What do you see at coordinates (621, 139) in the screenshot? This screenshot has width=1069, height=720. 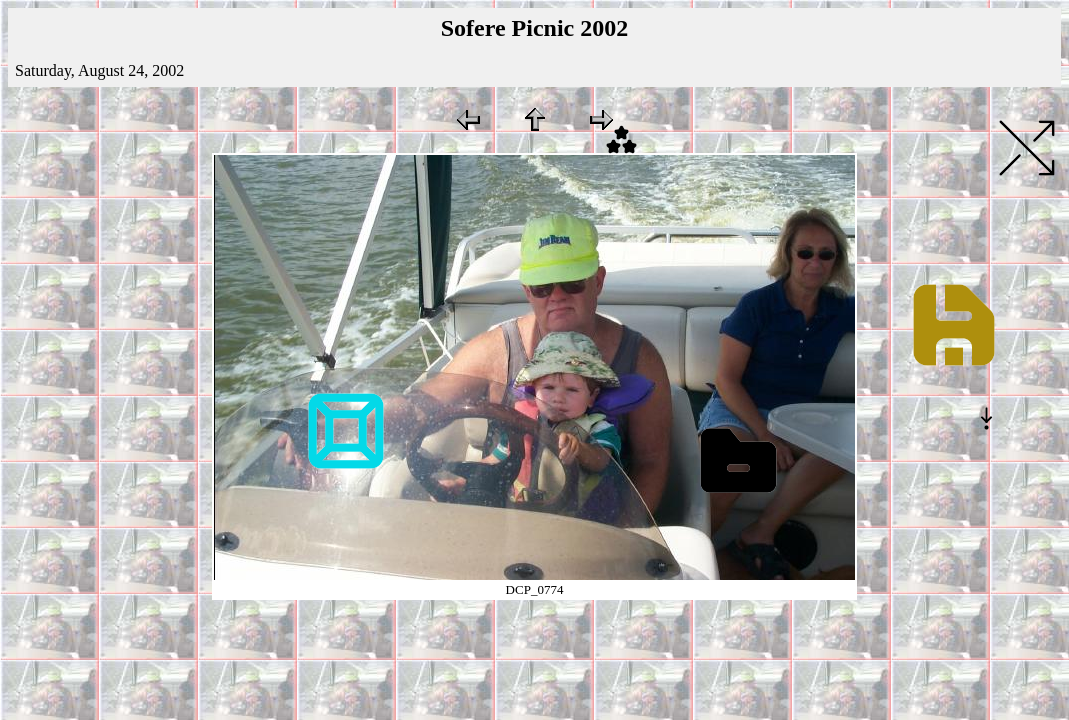 I see `view ratings or reviews` at bounding box center [621, 139].